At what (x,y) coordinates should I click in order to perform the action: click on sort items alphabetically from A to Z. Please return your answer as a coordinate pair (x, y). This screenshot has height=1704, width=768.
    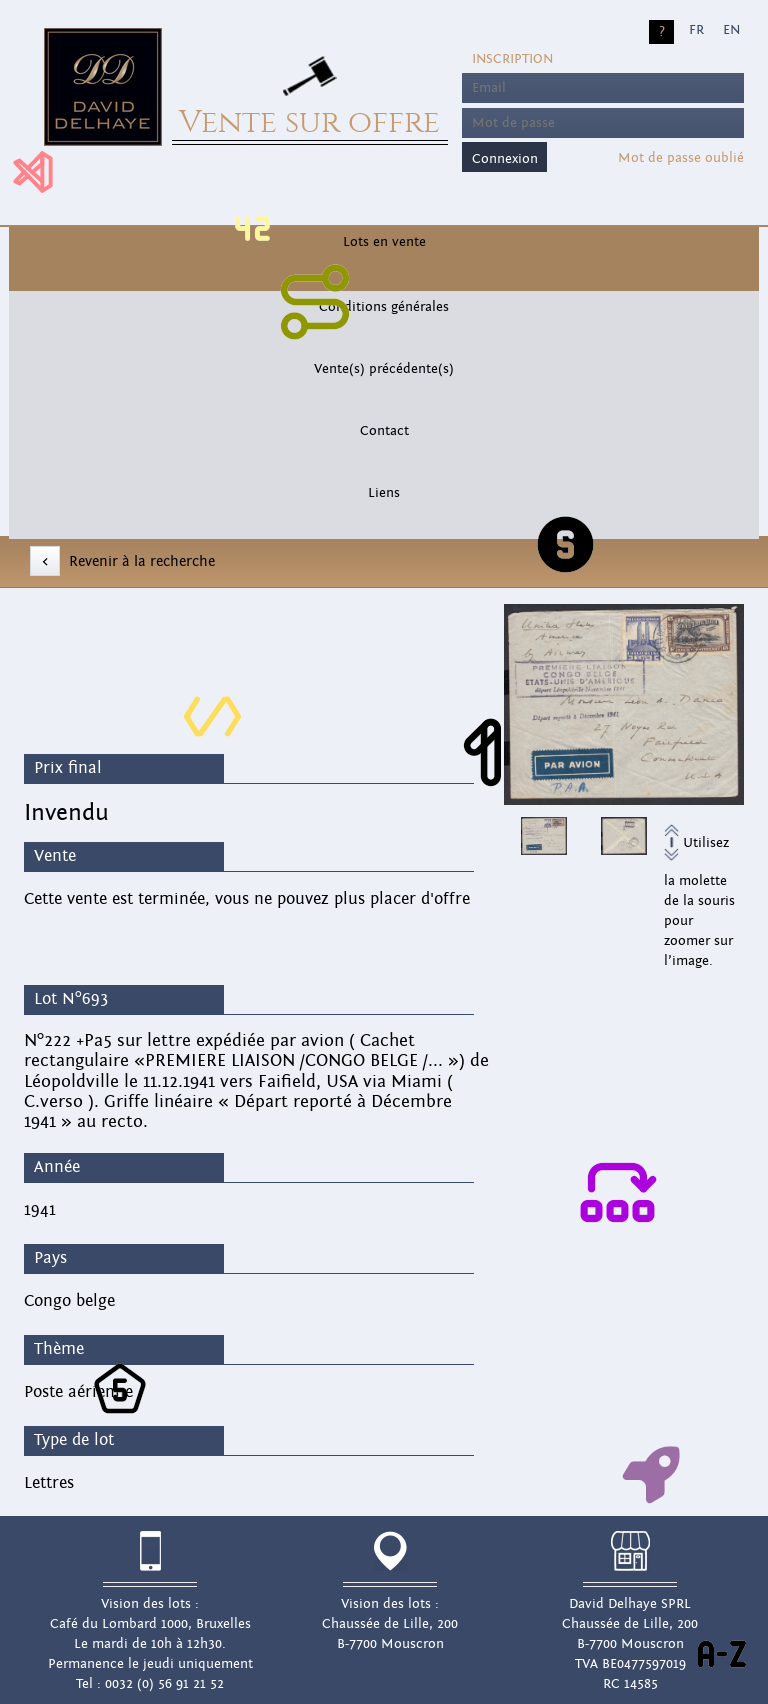
    Looking at the image, I should click on (722, 1654).